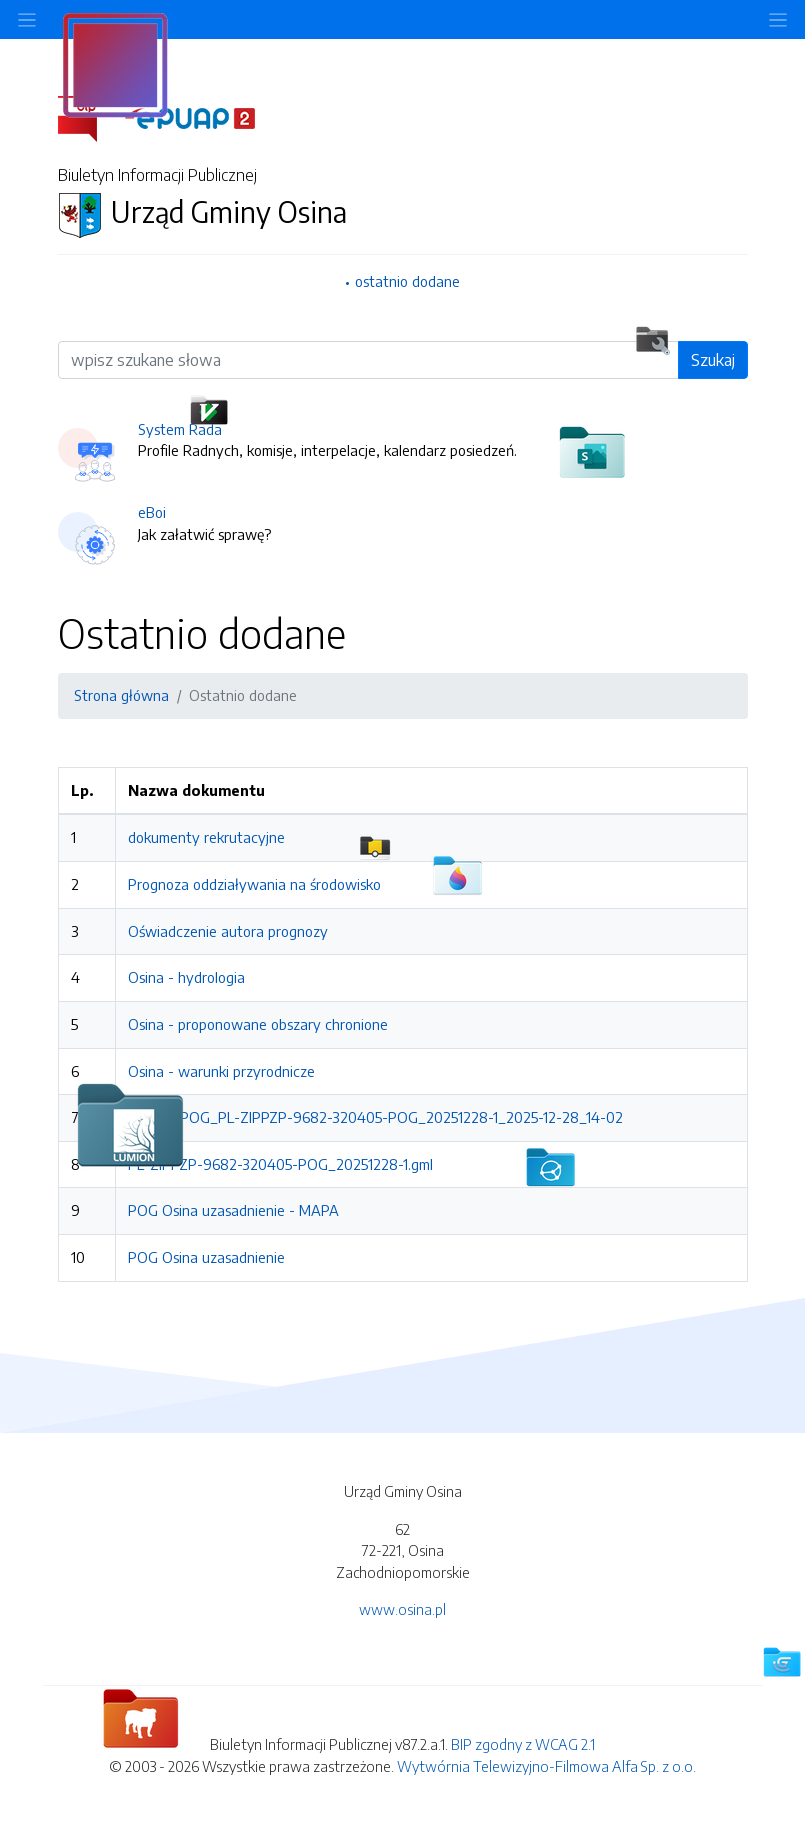 Image resolution: width=805 pixels, height=1825 pixels. What do you see at coordinates (115, 65) in the screenshot?
I see `access your media library in iMovie` at bounding box center [115, 65].